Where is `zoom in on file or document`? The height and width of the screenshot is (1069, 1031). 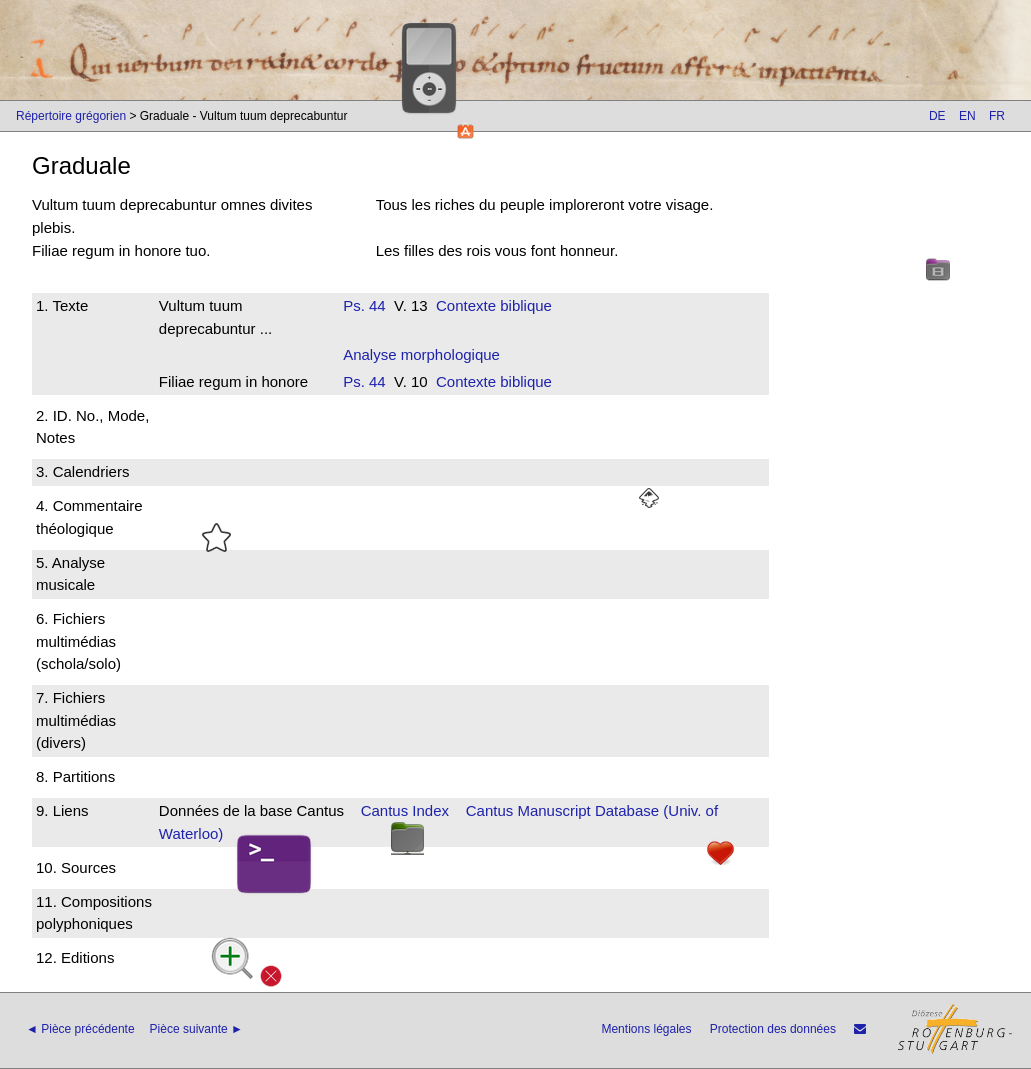
zoom in on file or document is located at coordinates (232, 958).